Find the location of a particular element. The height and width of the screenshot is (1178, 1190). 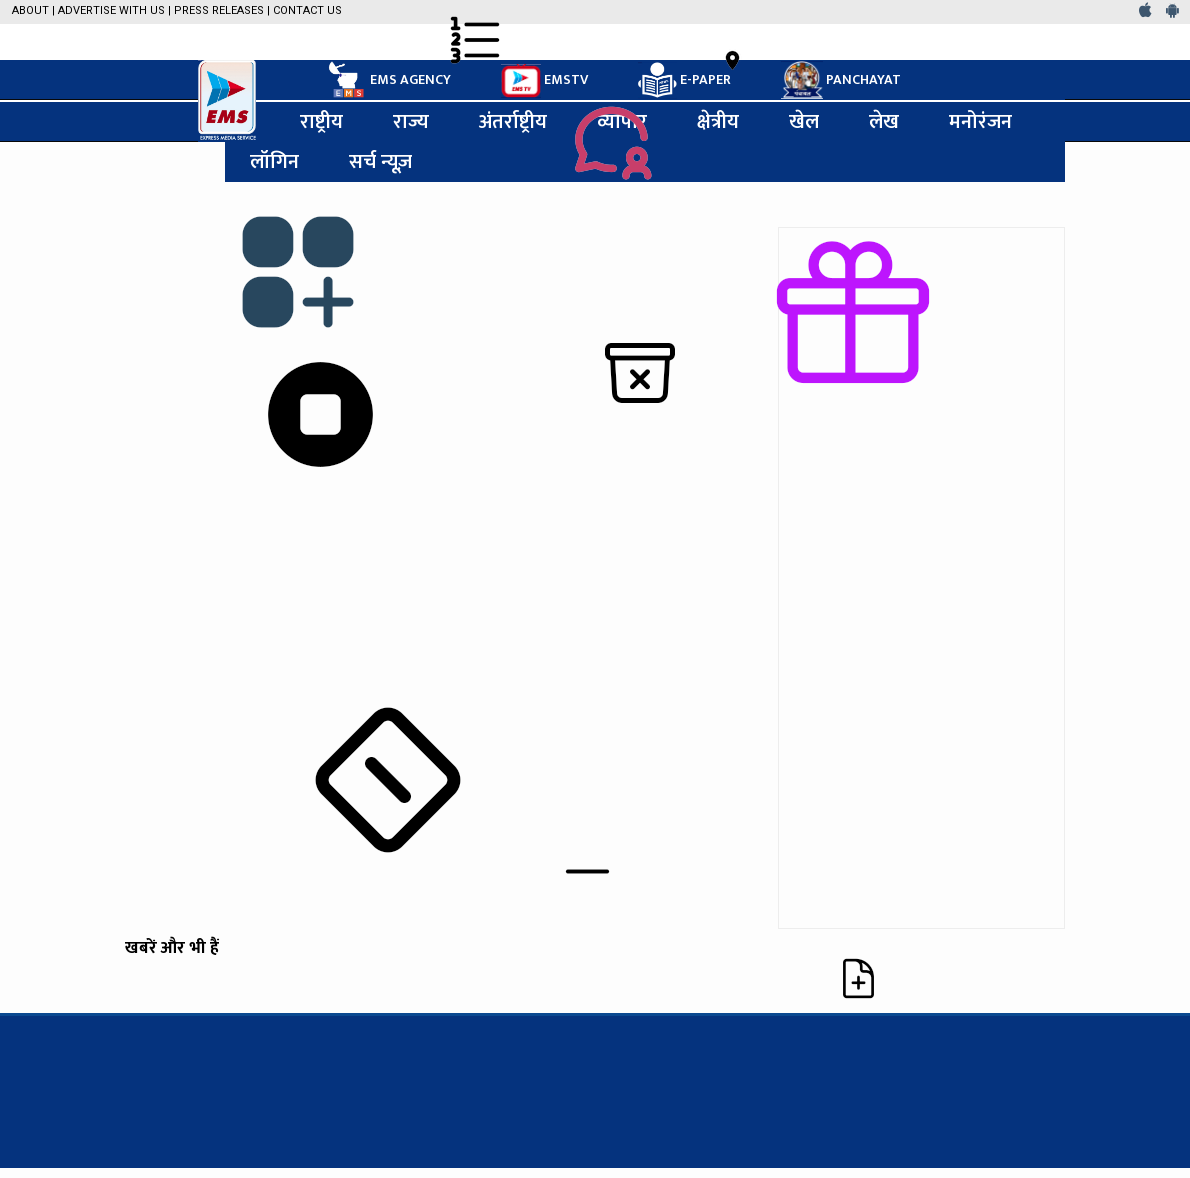

view conversation with a specific contact is located at coordinates (611, 139).